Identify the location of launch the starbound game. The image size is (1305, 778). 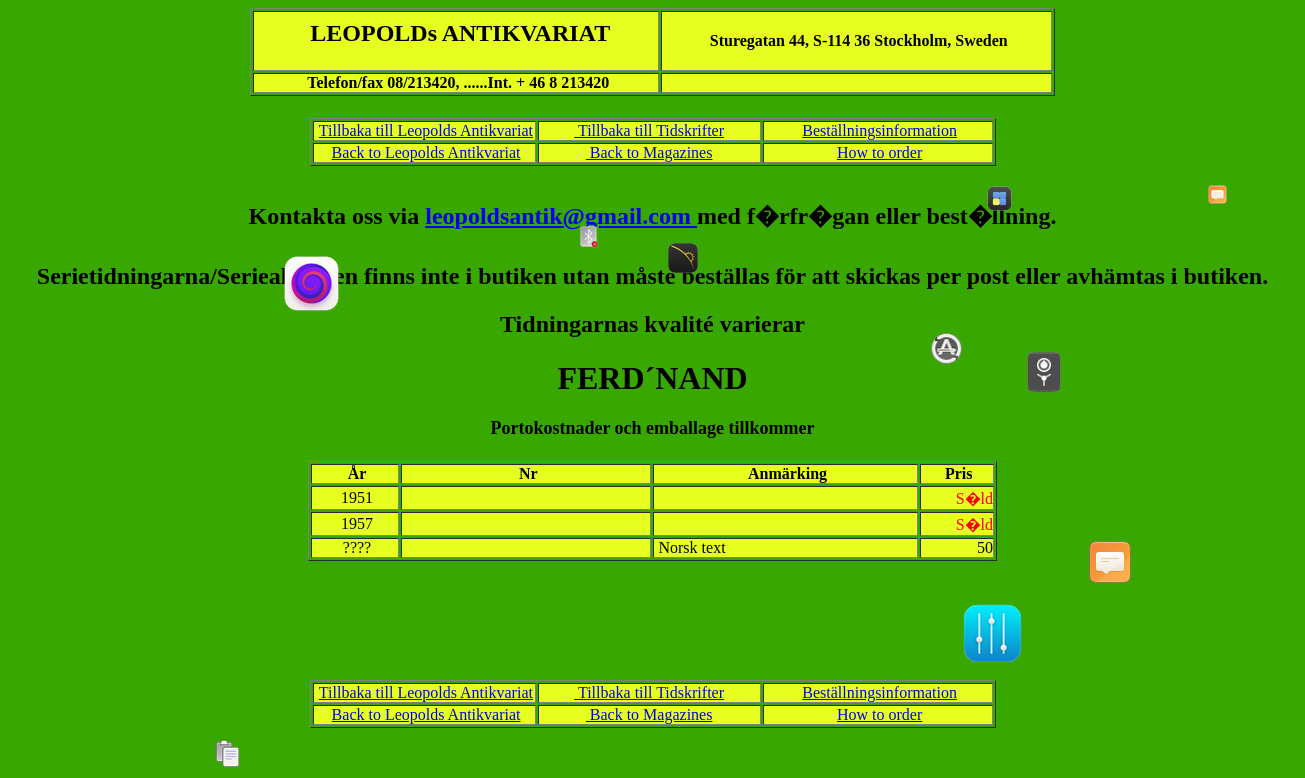
(683, 258).